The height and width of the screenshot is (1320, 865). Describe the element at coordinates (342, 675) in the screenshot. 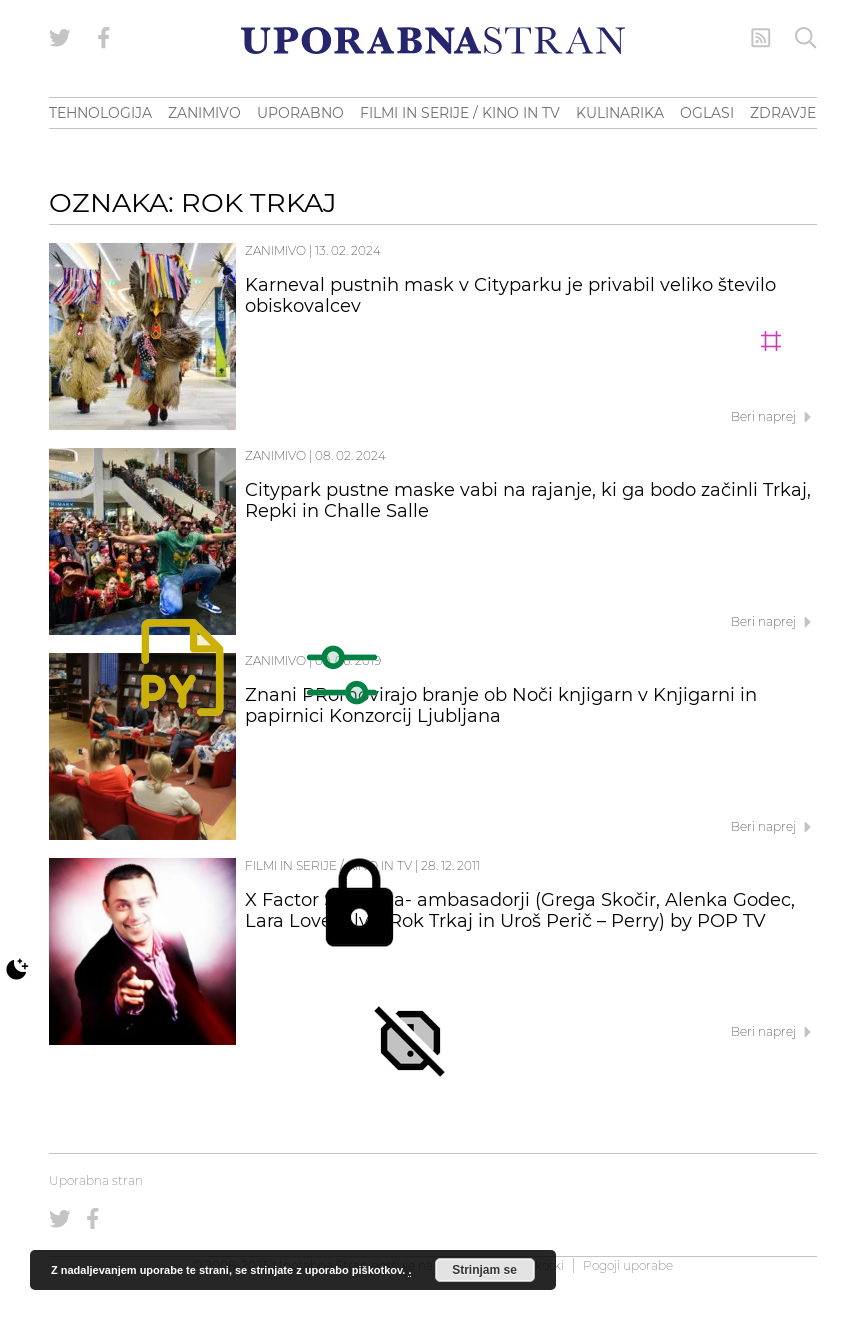

I see `adjust settings or preferences` at that location.